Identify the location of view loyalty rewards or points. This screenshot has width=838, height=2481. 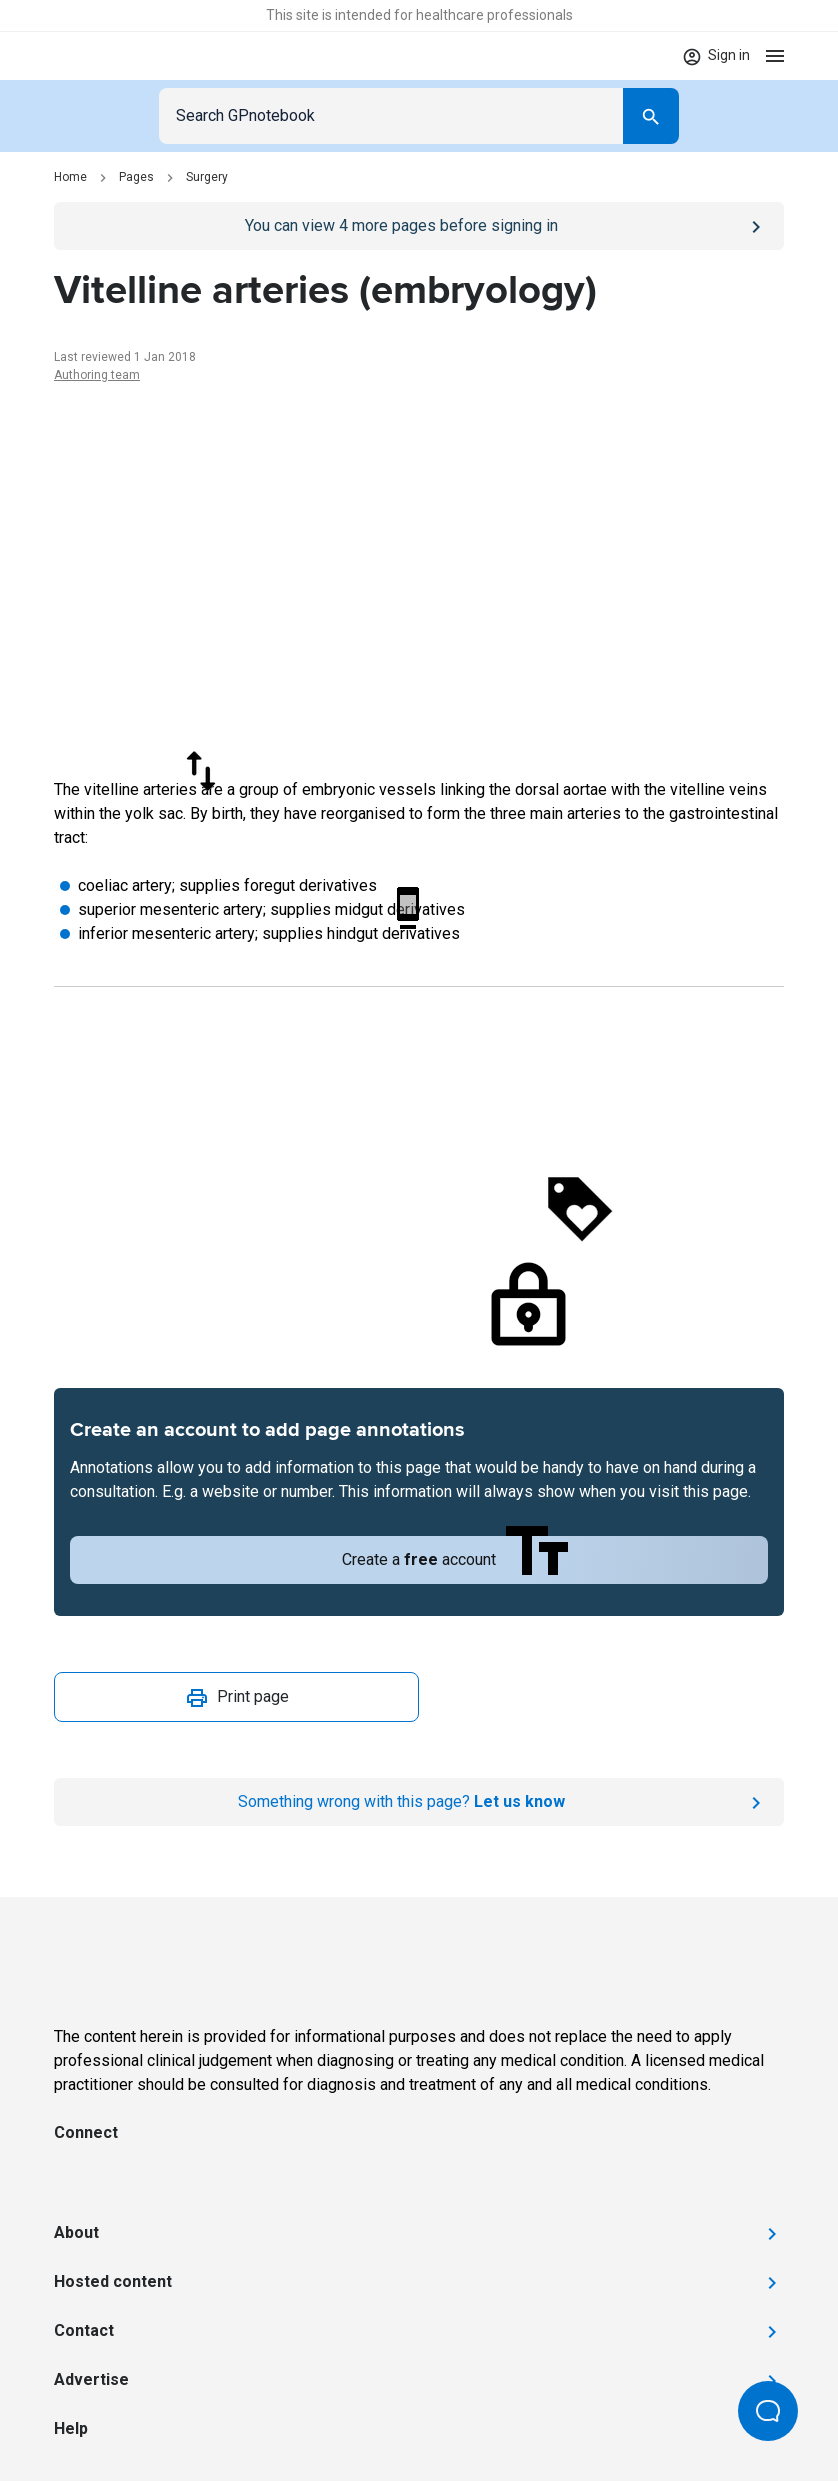
(579, 1208).